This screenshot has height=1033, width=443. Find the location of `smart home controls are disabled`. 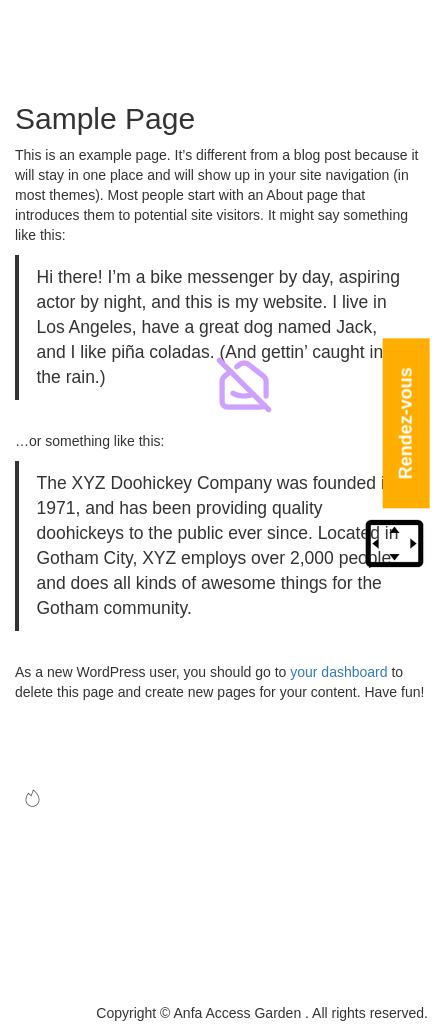

smart home controls are disabled is located at coordinates (244, 385).